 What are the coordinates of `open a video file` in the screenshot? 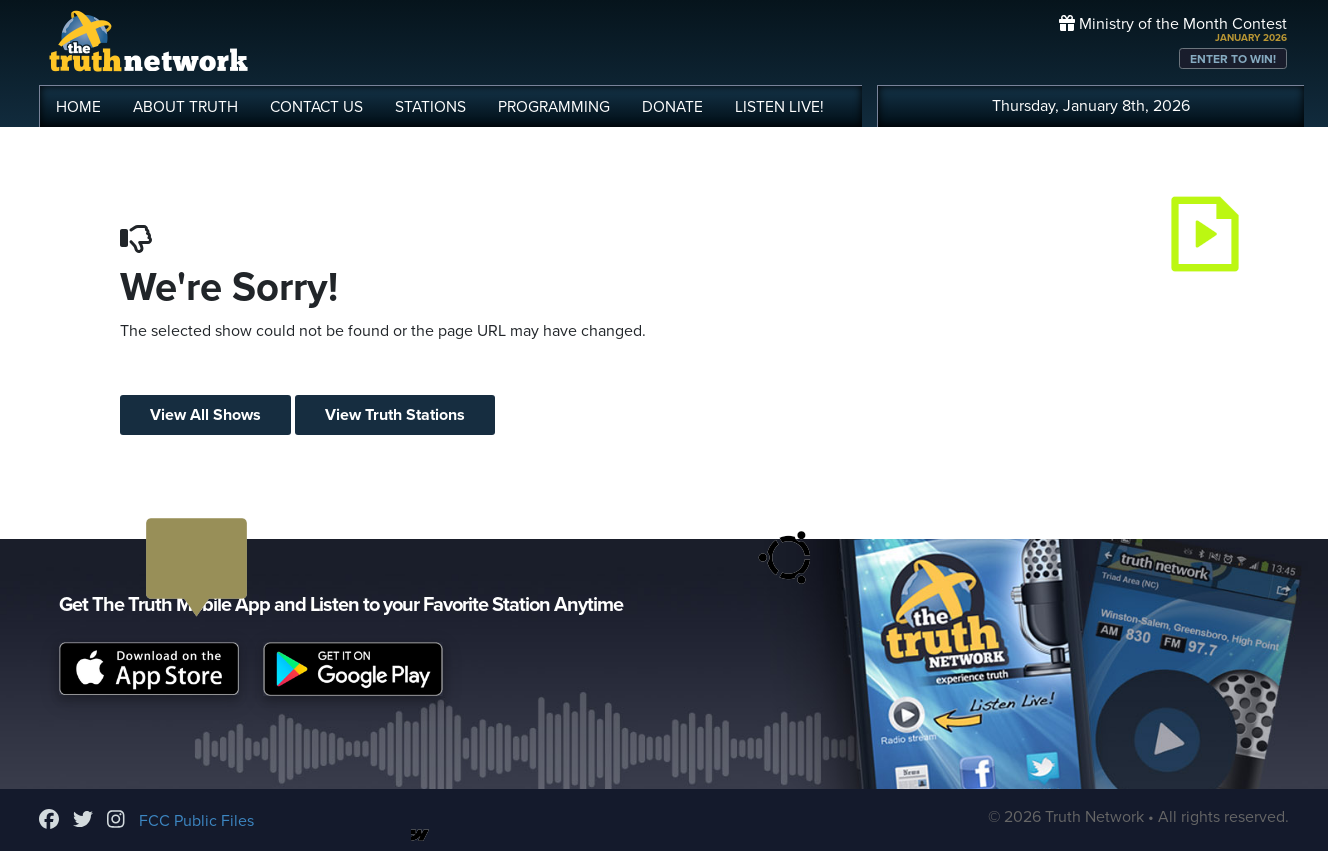 It's located at (1205, 234).